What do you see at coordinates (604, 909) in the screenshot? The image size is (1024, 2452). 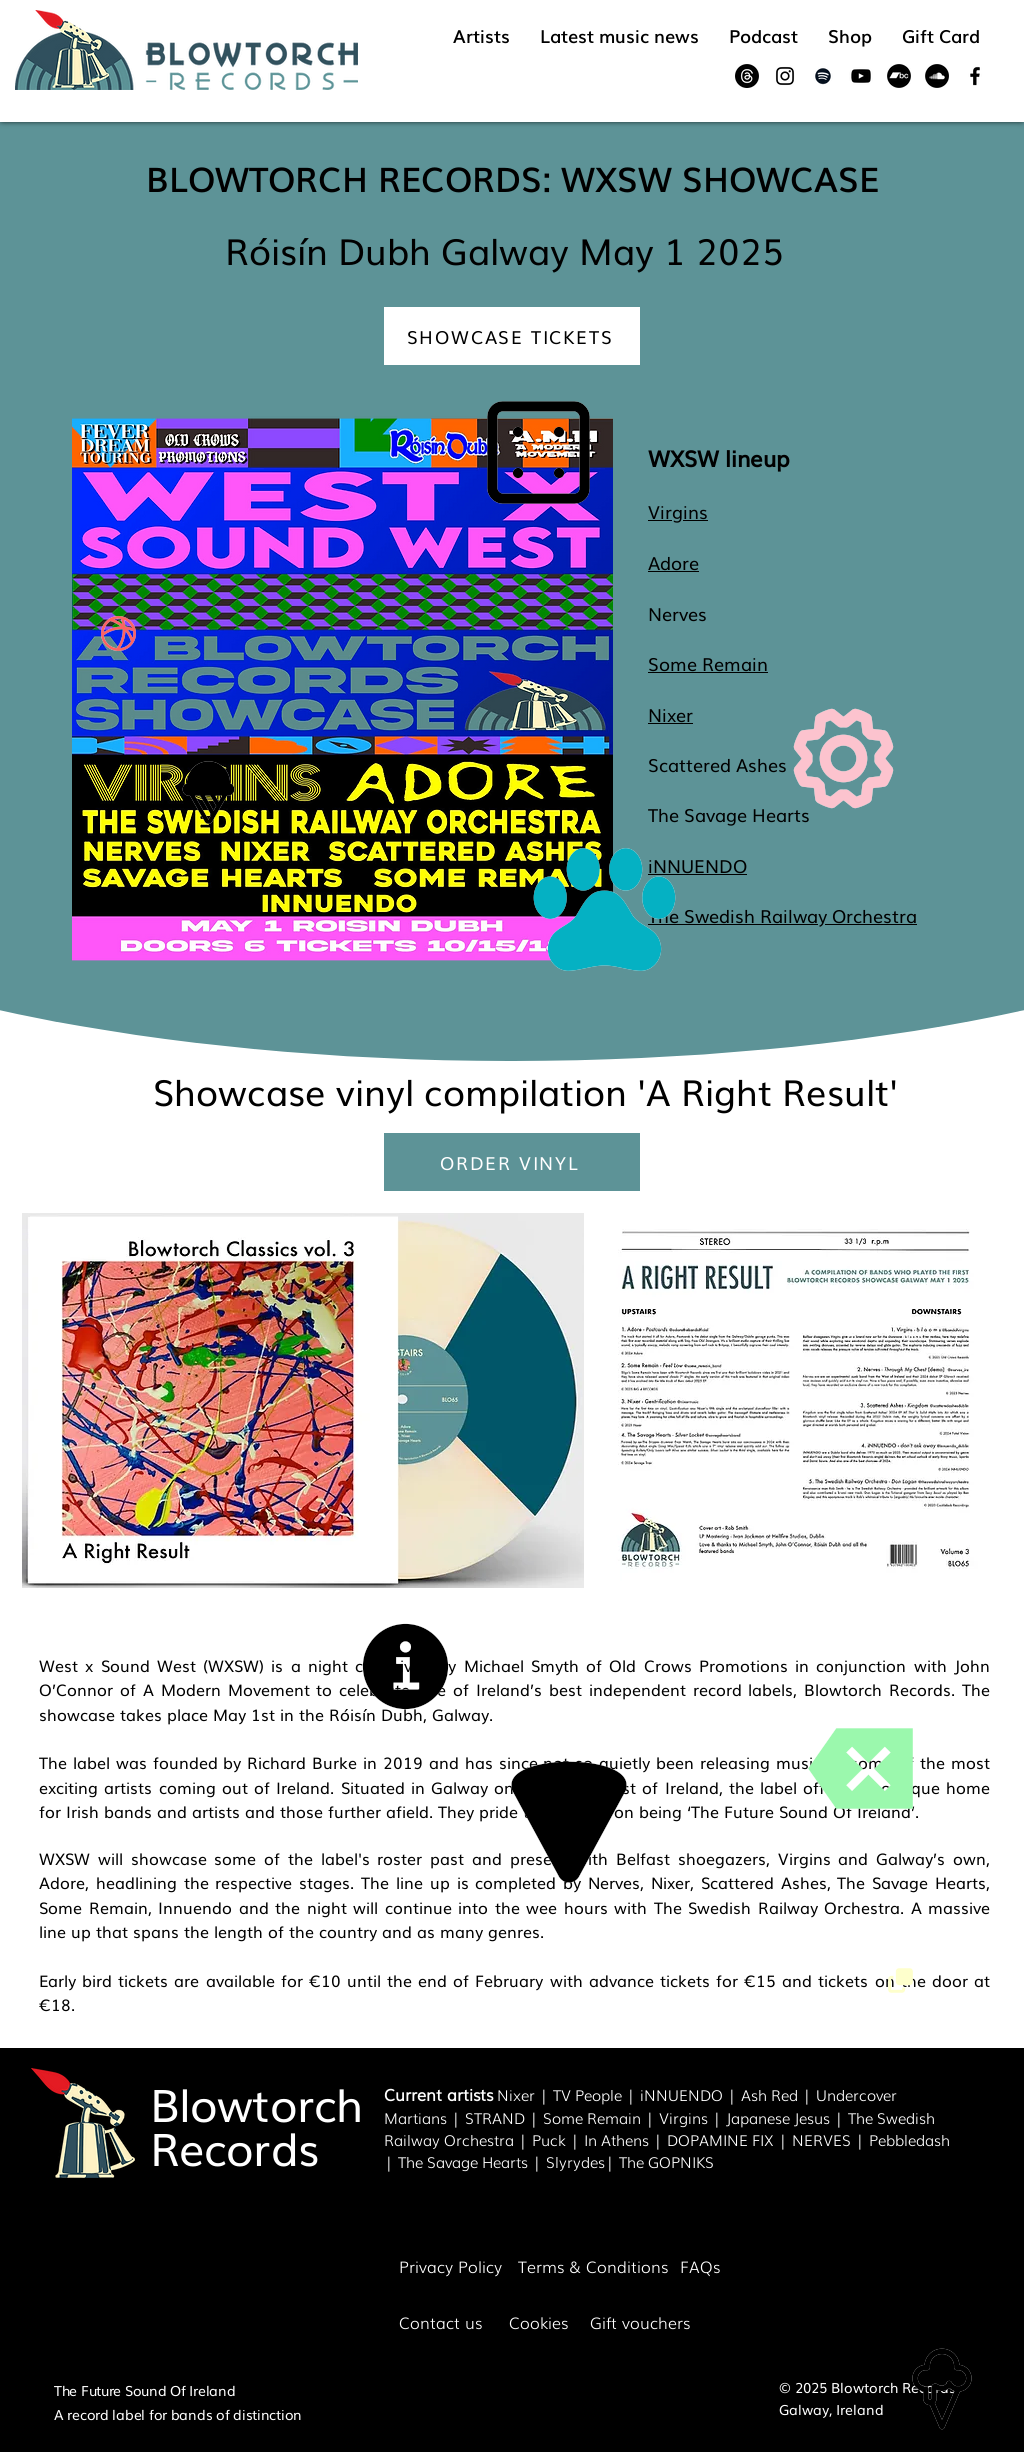 I see `access pet-related features or settings` at bounding box center [604, 909].